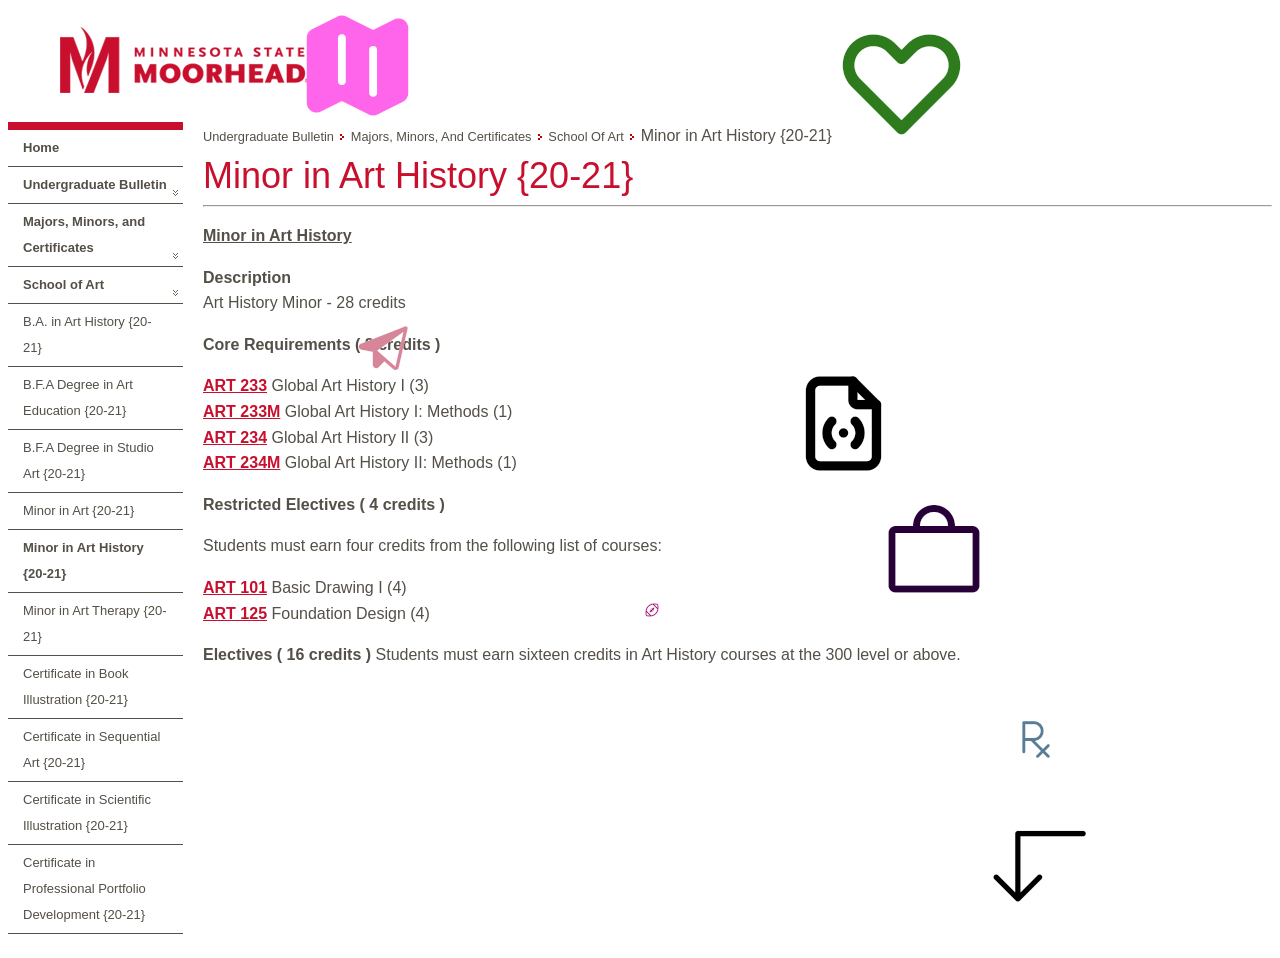 This screenshot has height=958, width=1280. I want to click on go back and down in navigation, so click(1036, 859).